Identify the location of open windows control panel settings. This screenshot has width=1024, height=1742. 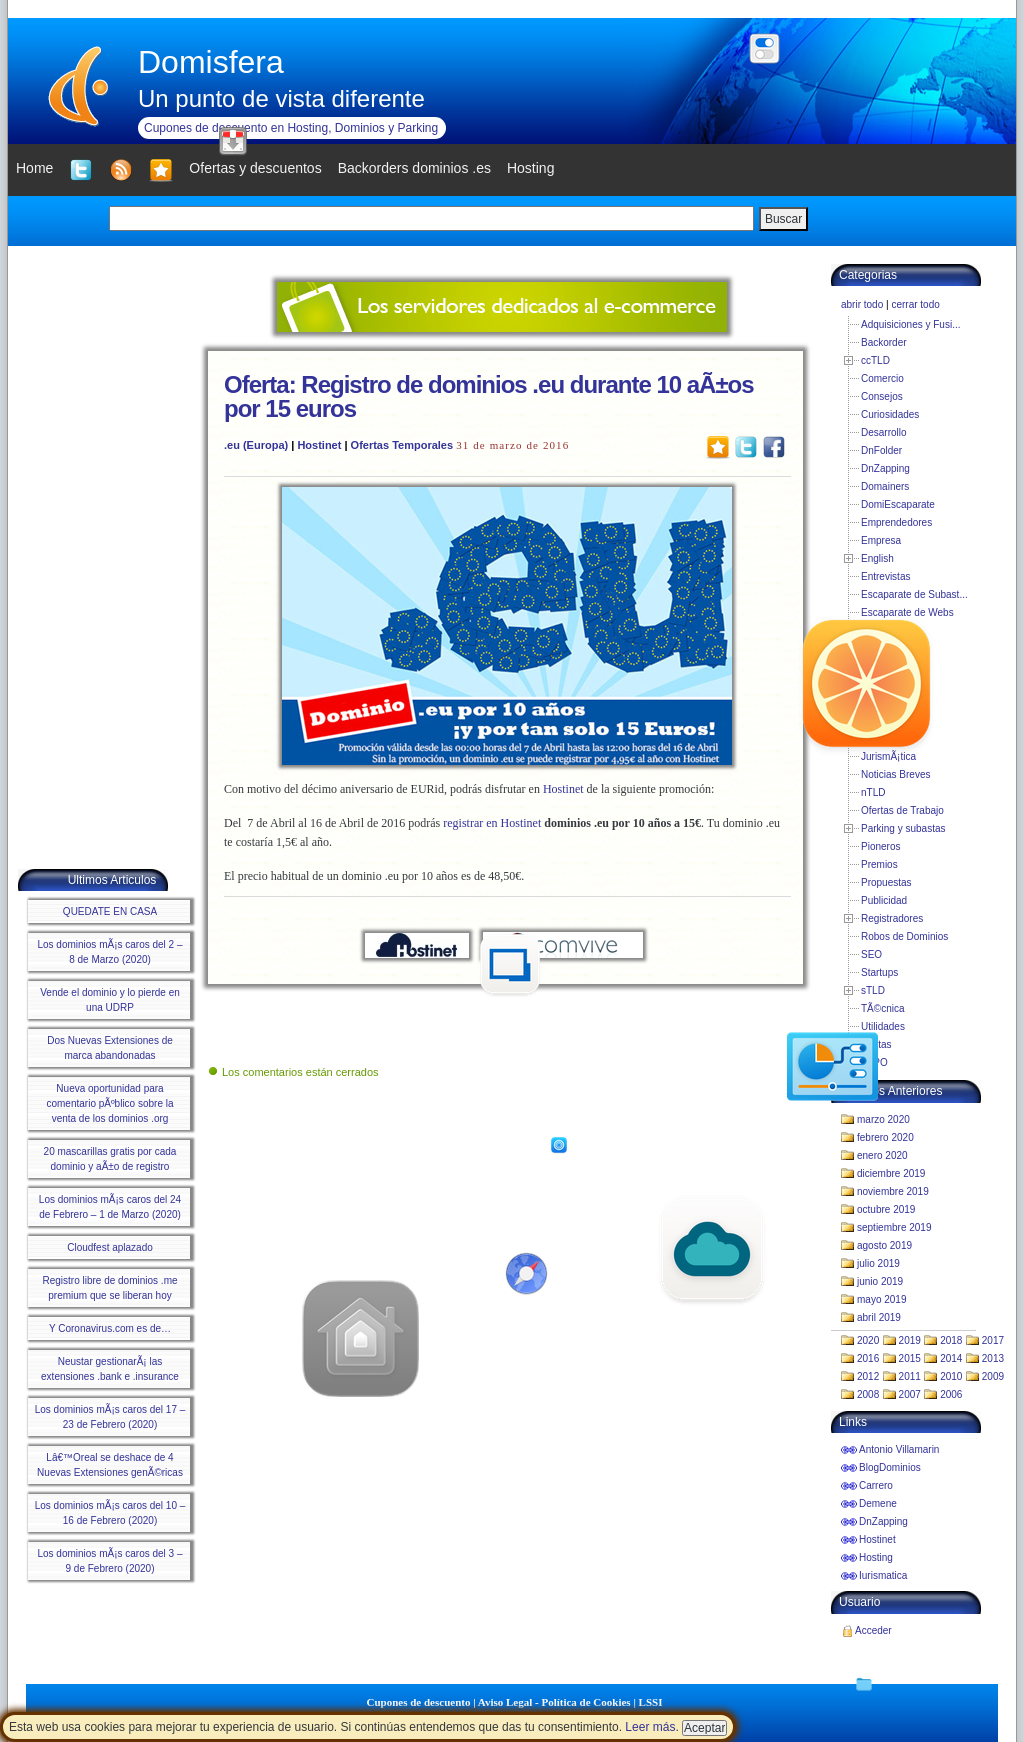
(832, 1066).